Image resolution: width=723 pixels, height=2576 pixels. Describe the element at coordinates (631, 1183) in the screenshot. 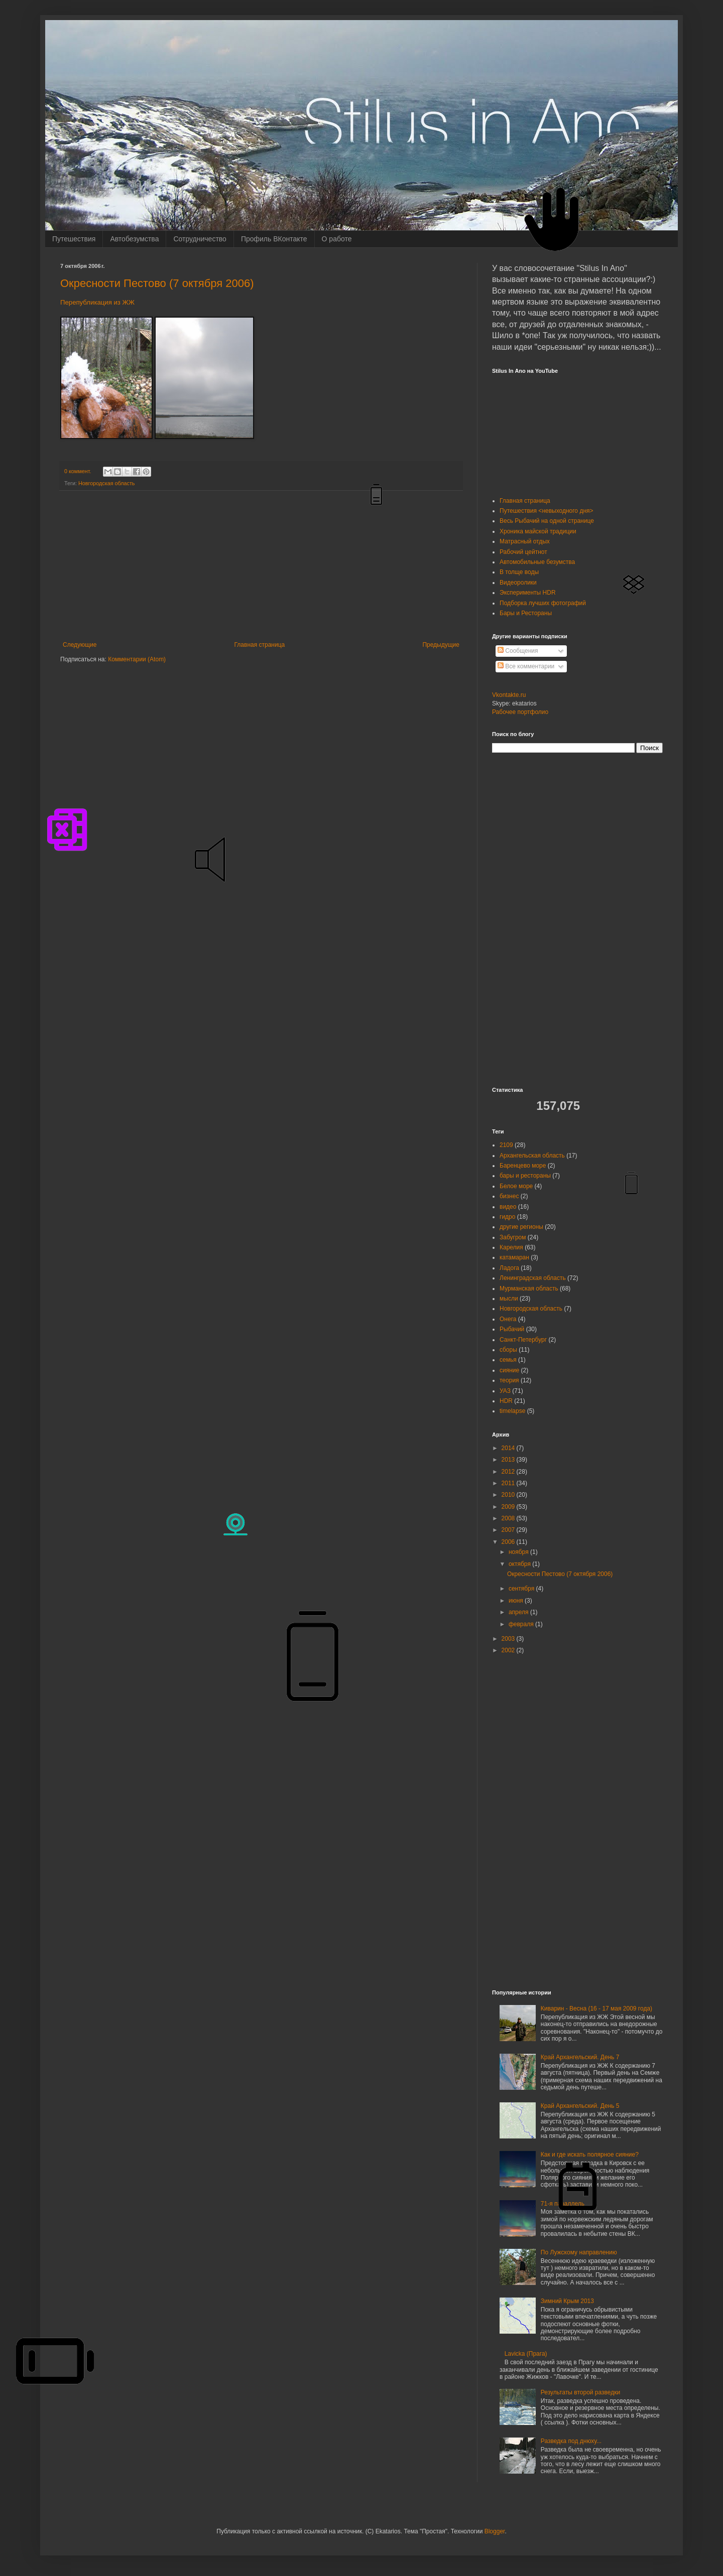

I see `indicates battery is empty or critically low` at that location.